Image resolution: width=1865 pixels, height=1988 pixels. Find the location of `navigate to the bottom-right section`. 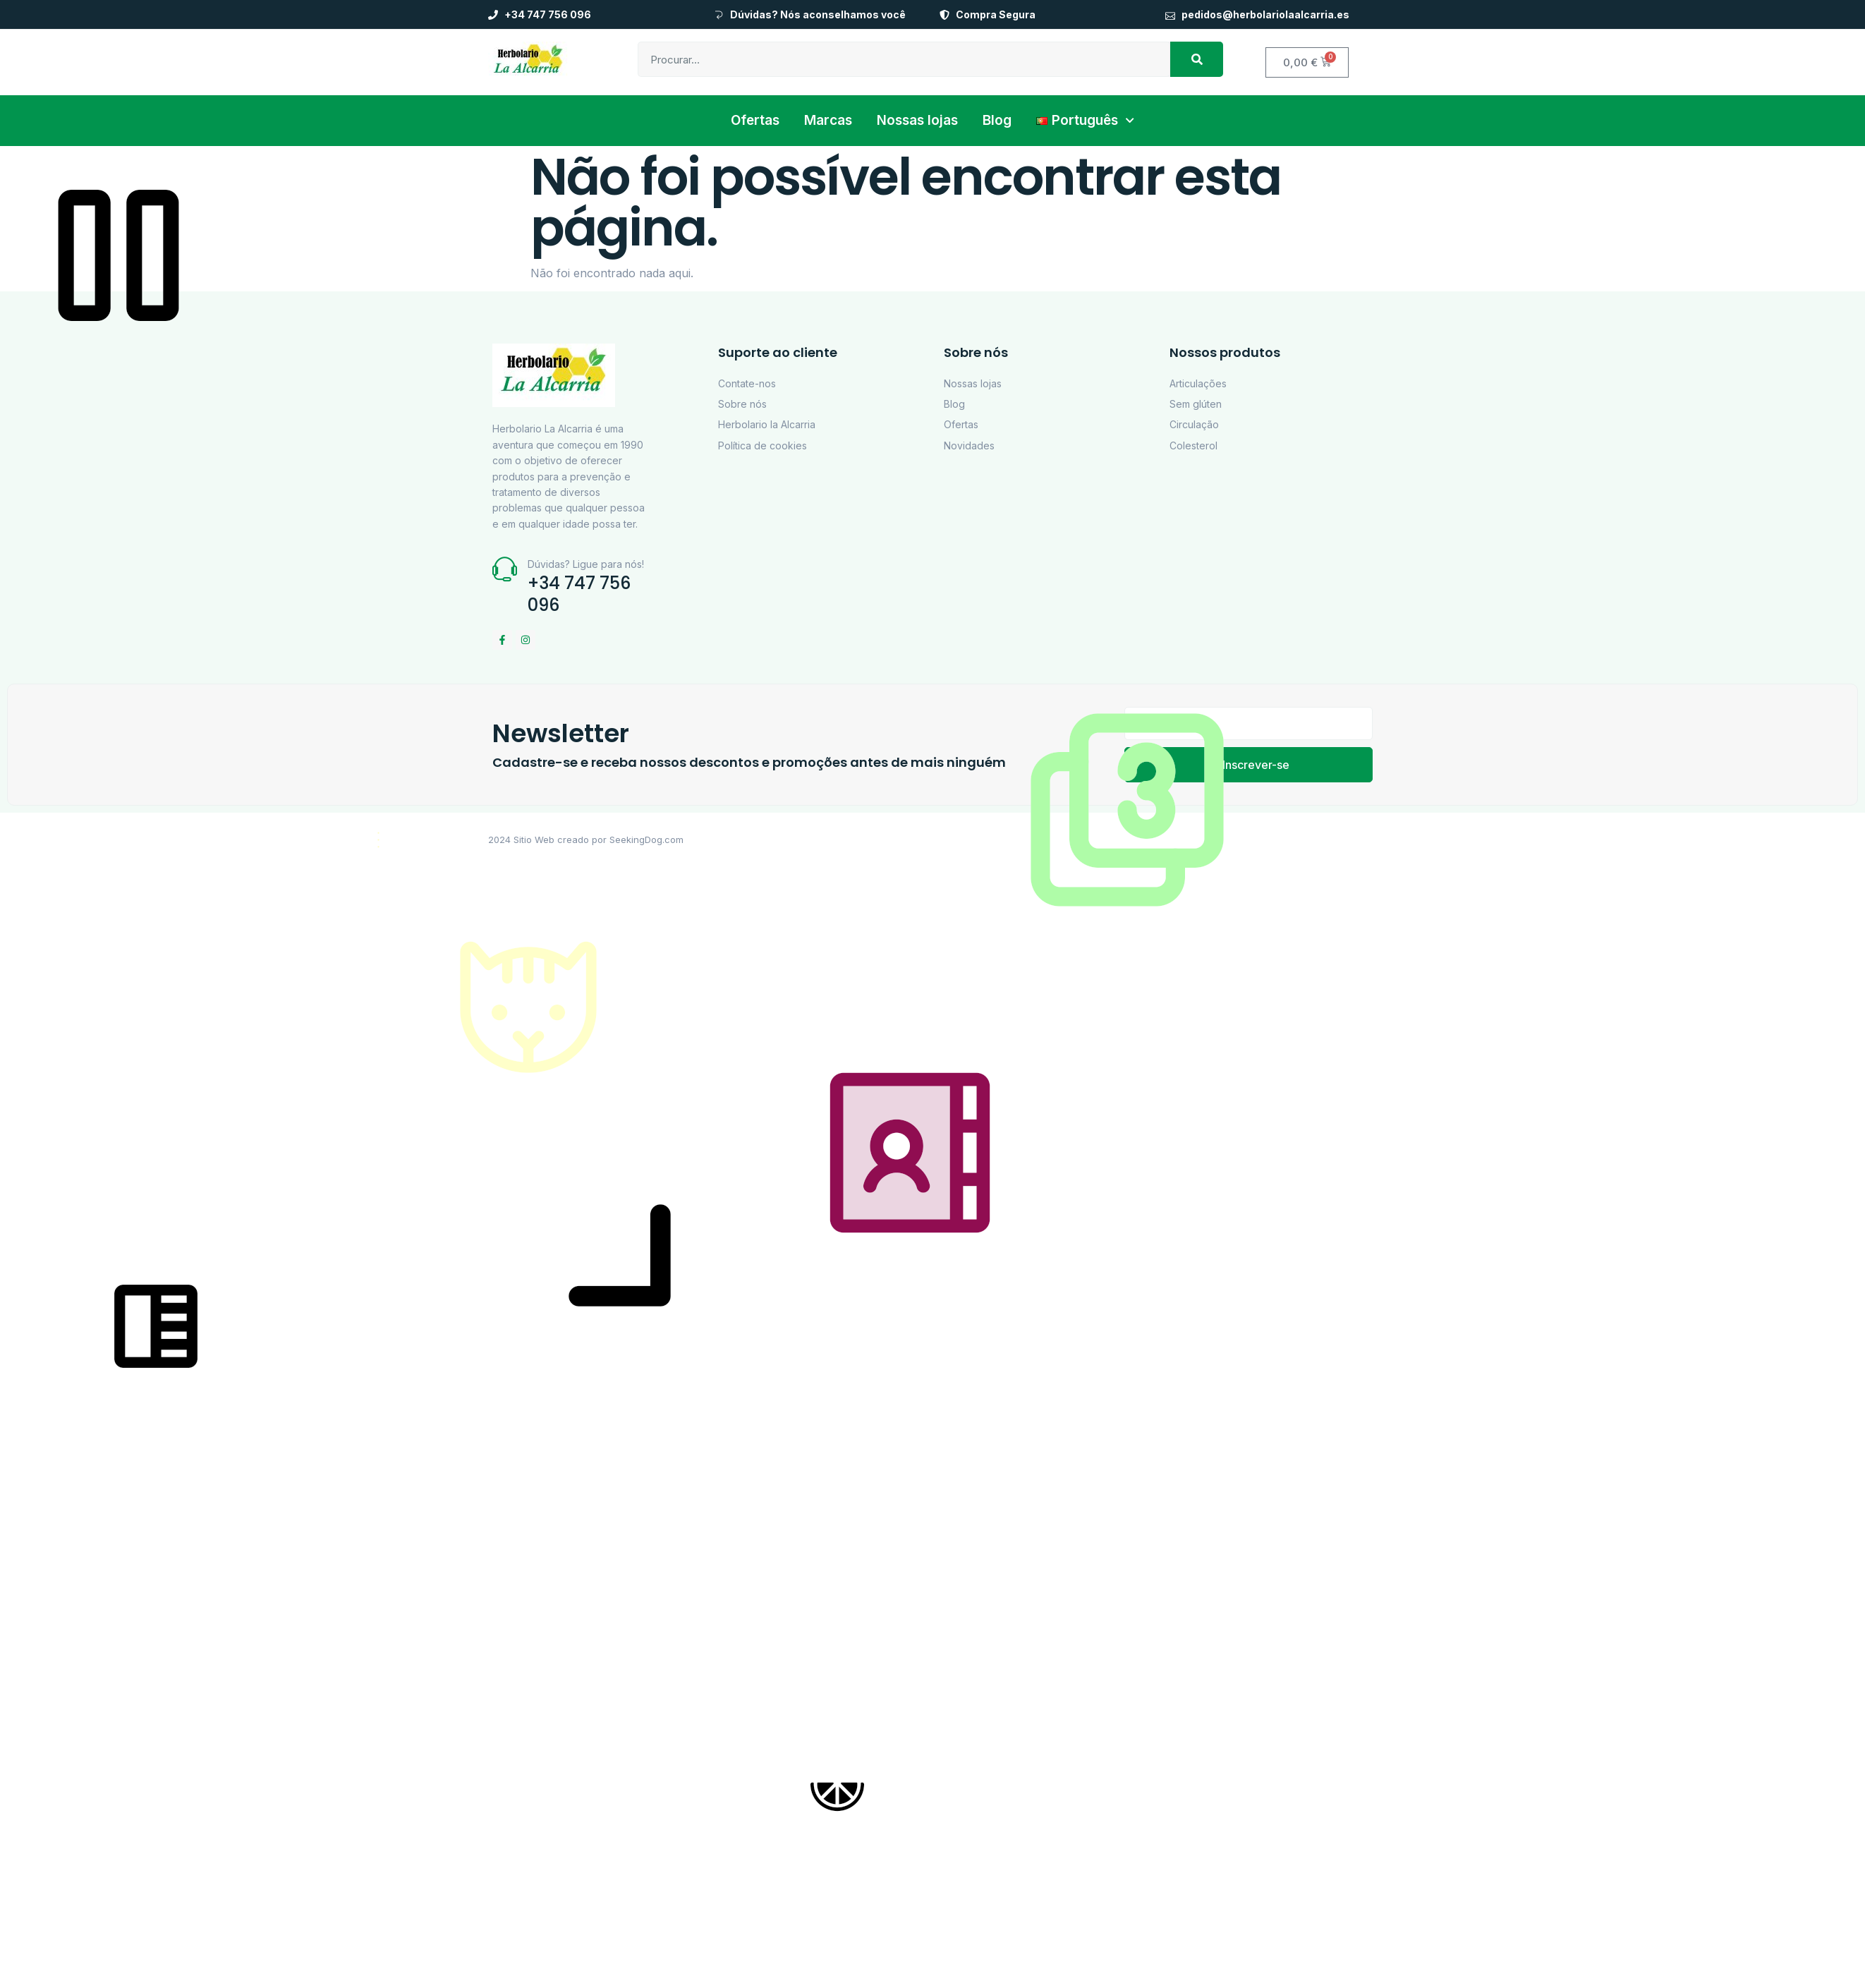

navigate to the bottom-right section is located at coordinates (619, 1255).